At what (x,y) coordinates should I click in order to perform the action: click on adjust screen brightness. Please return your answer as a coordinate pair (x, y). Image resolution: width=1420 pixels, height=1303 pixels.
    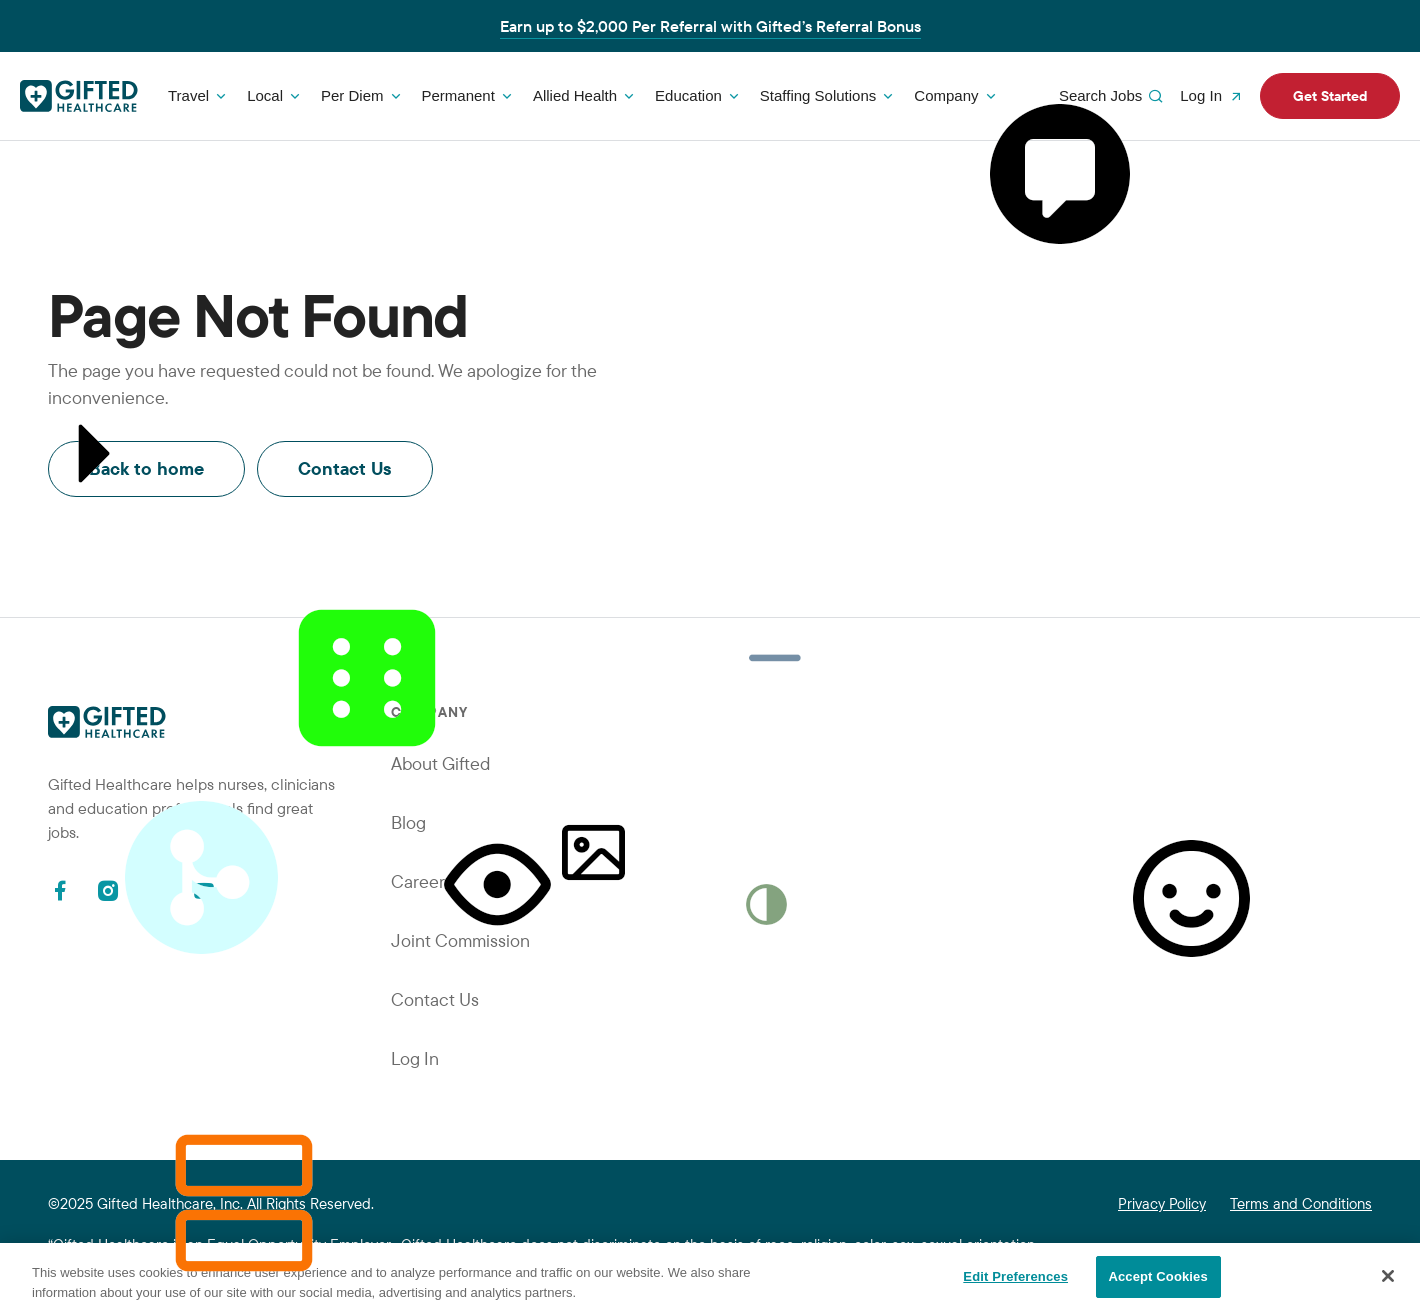
    Looking at the image, I should click on (766, 904).